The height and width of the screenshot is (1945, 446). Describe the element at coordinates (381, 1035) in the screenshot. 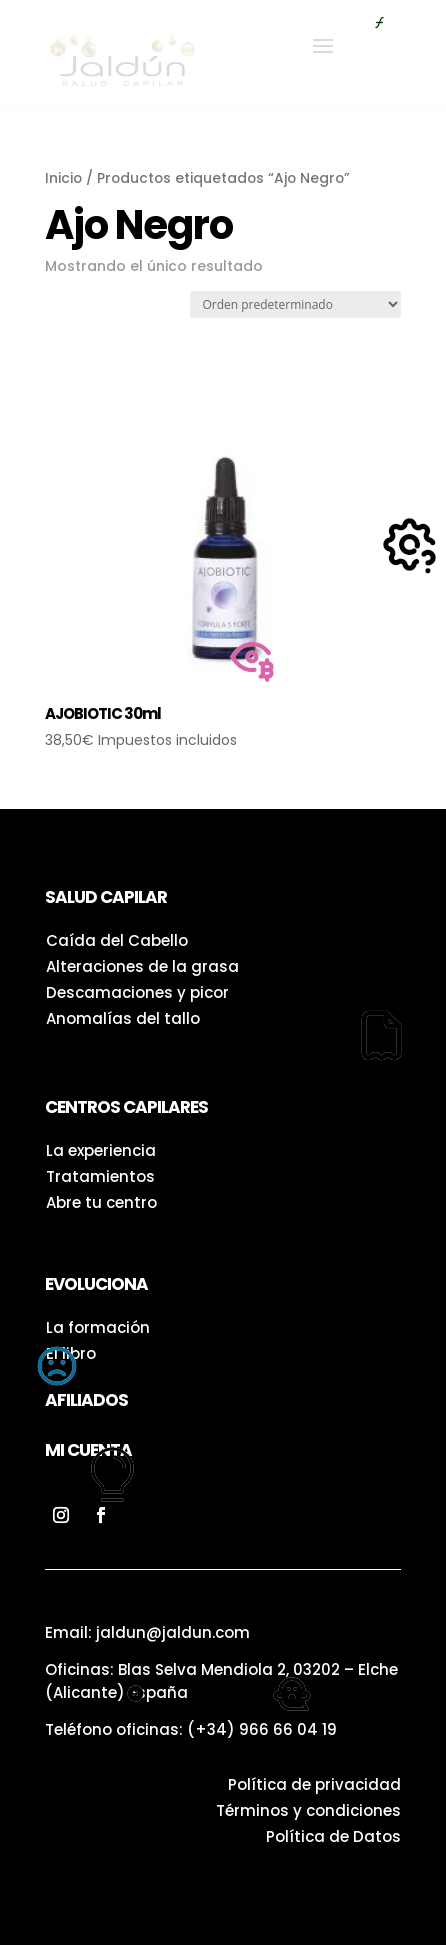

I see `view invoice or billing details` at that location.